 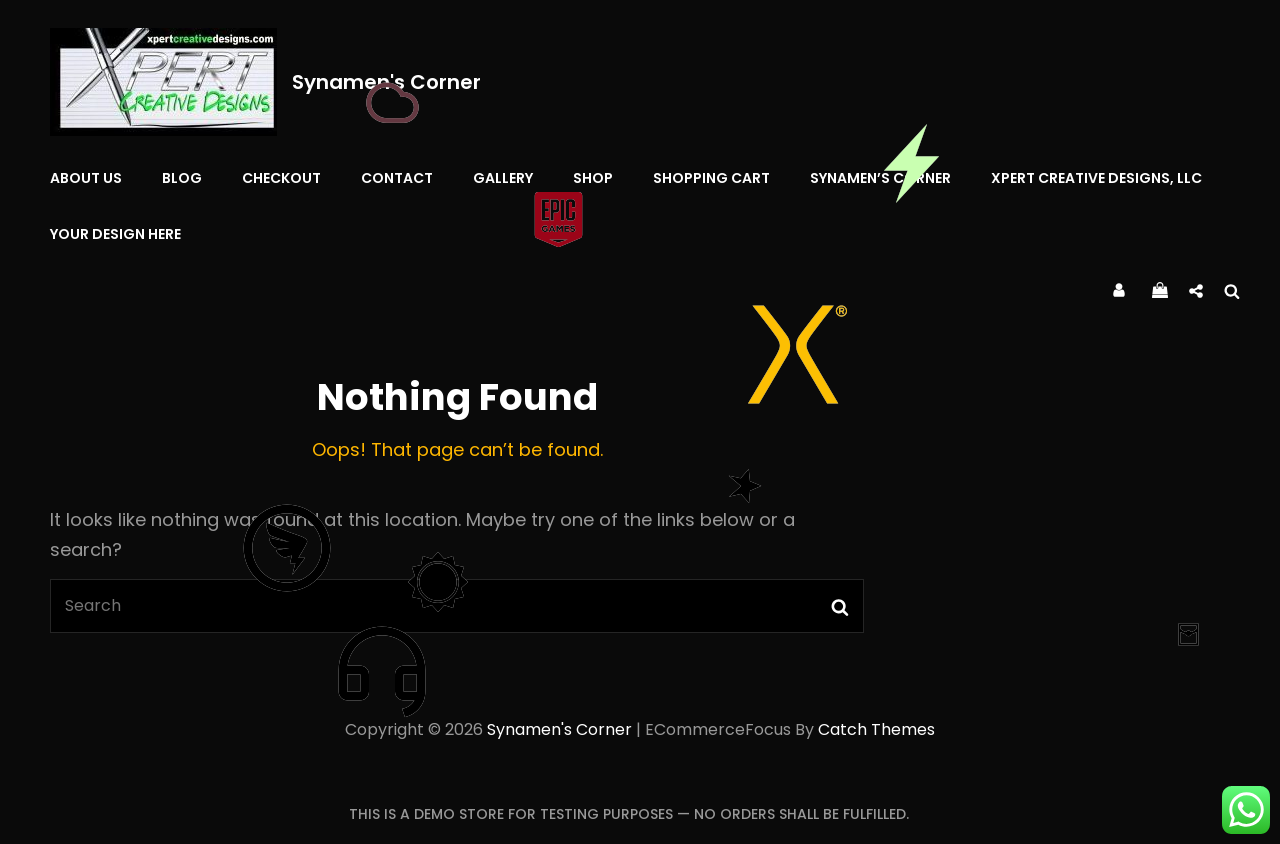 I want to click on open the AccuWeather app, so click(x=438, y=582).